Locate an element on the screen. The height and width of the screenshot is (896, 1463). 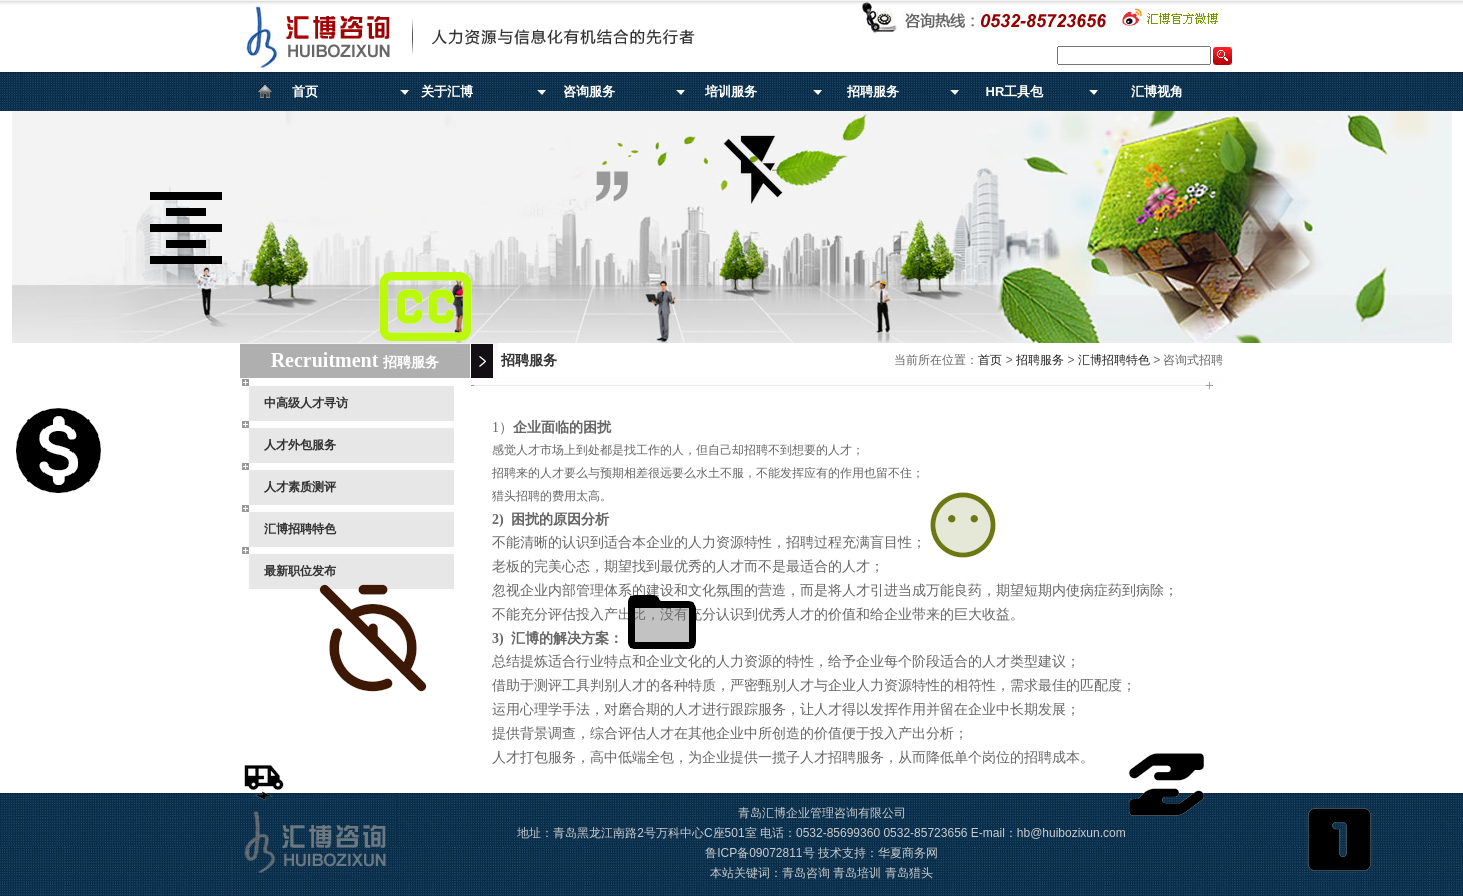
select electric rickshaw as transport option is located at coordinates (264, 781).